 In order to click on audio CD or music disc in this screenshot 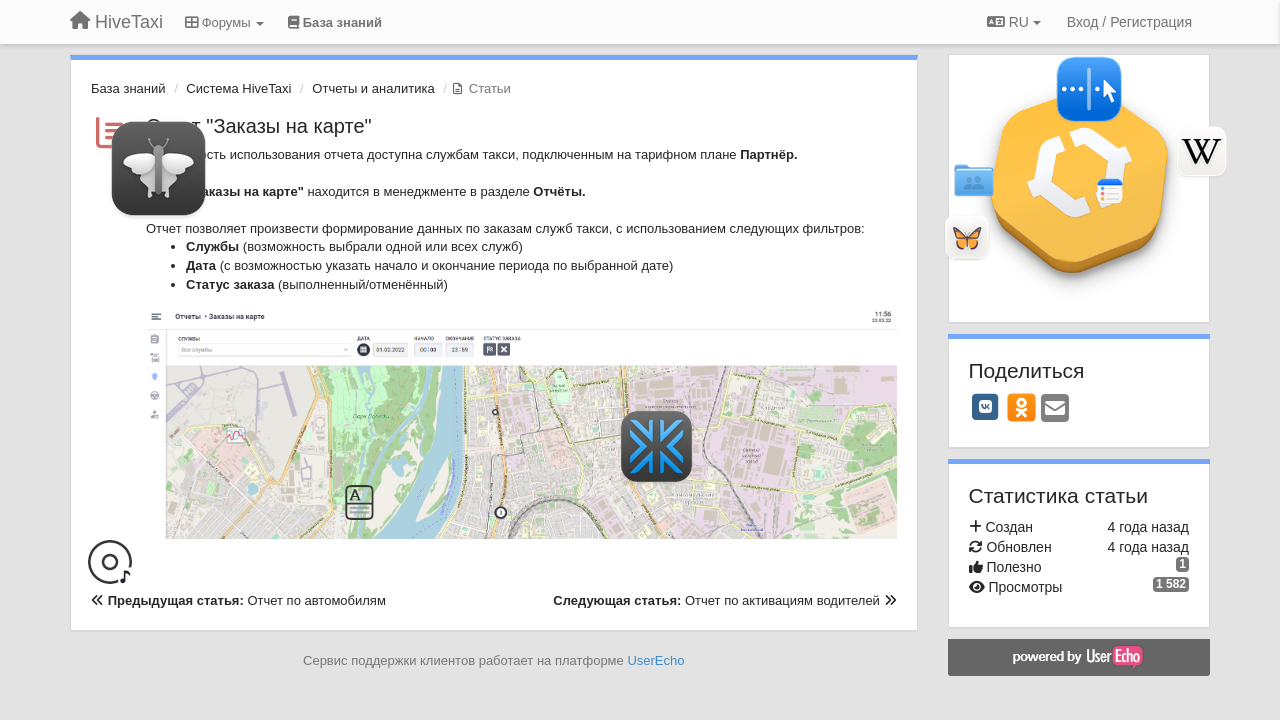, I will do `click(110, 562)`.